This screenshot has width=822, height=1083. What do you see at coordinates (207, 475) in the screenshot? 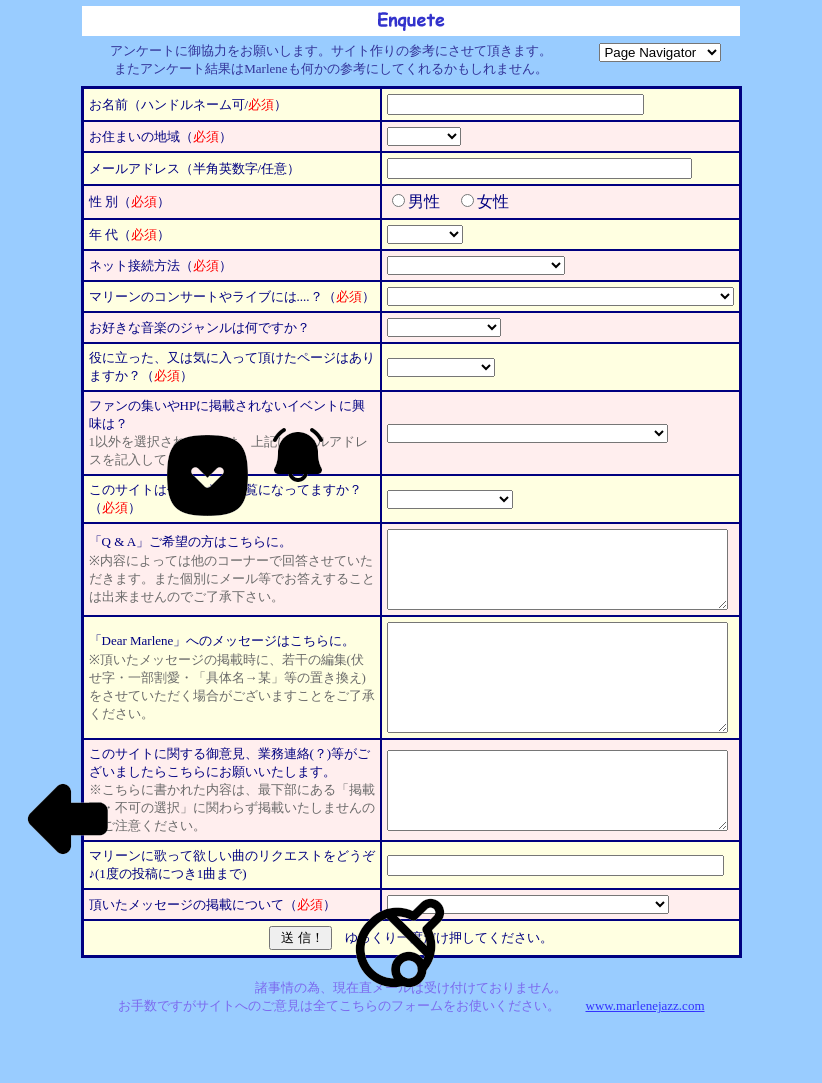
I see `expand dropdown menu or content` at bounding box center [207, 475].